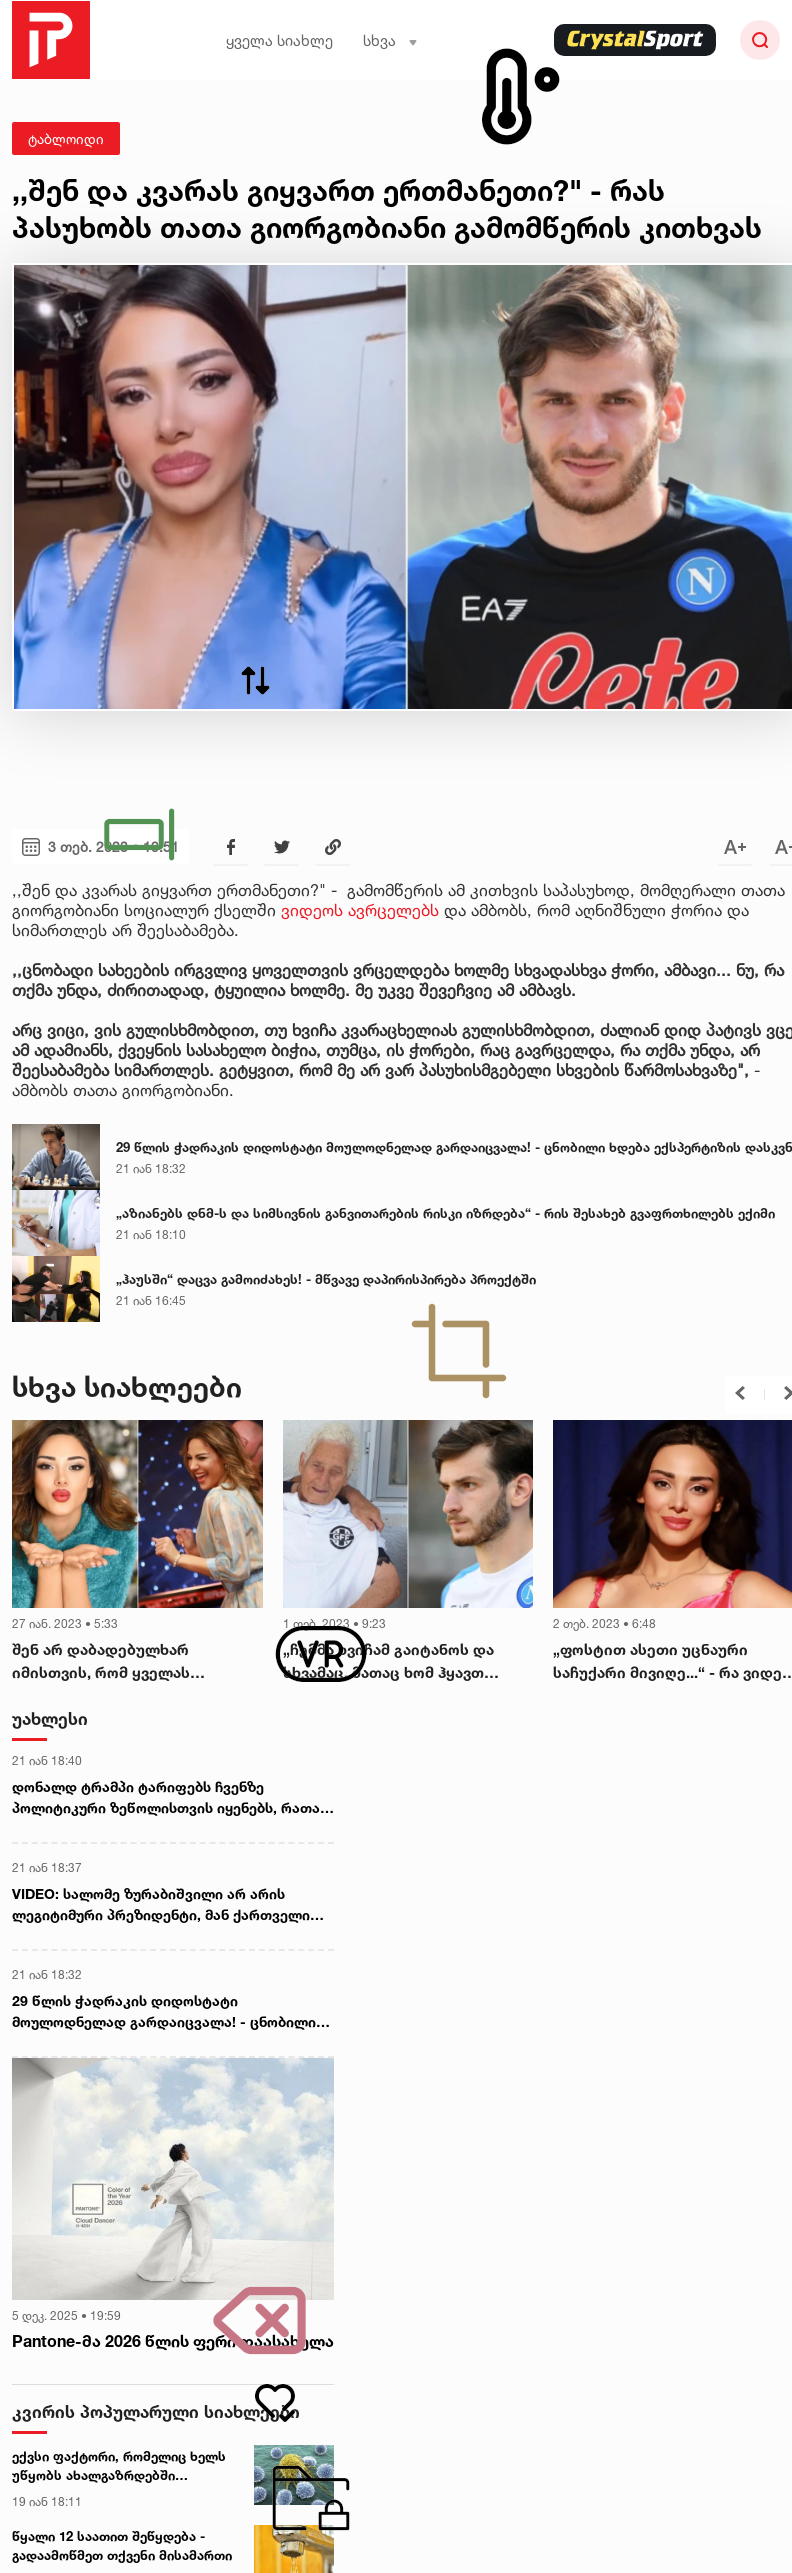 This screenshot has width=792, height=2573. What do you see at coordinates (321, 1654) in the screenshot?
I see `access virtual reality mode or settings` at bounding box center [321, 1654].